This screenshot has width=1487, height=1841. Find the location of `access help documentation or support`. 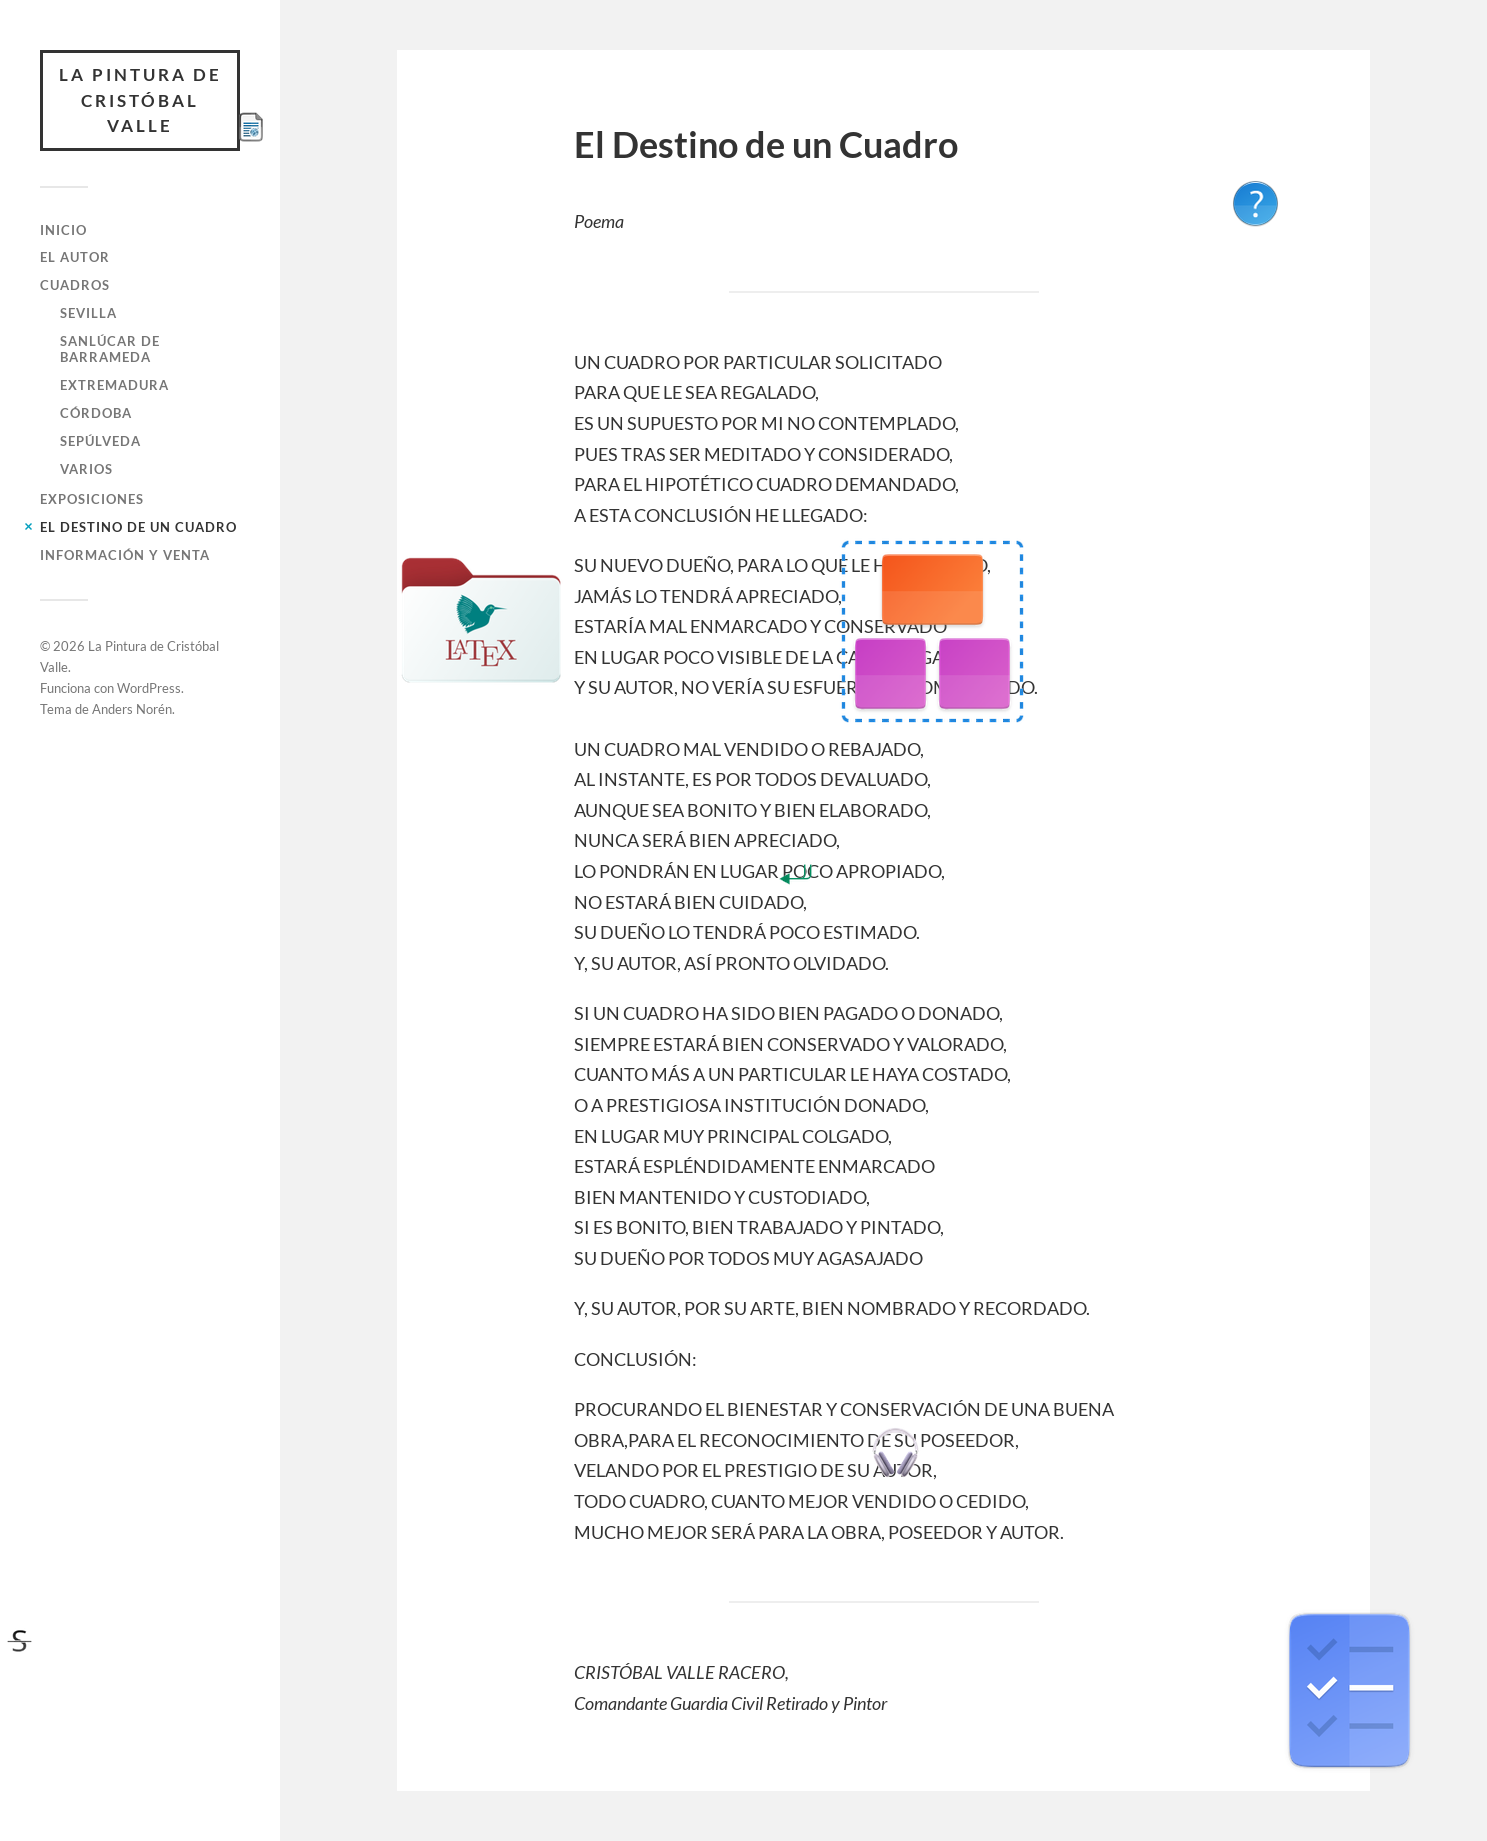

access help documentation or support is located at coordinates (1255, 203).